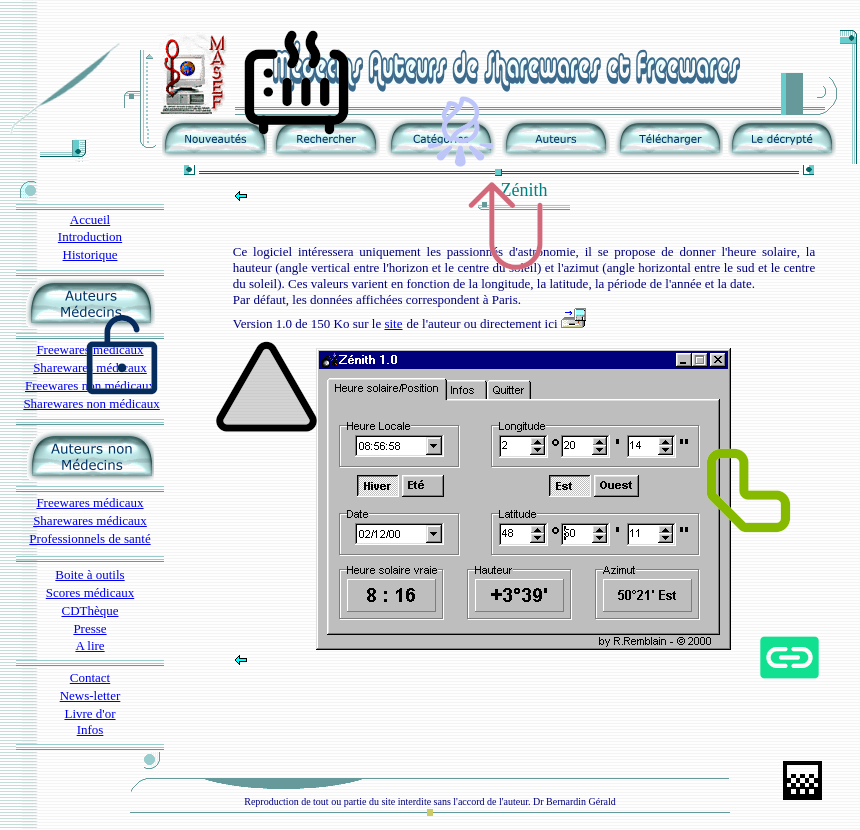  Describe the element at coordinates (802, 780) in the screenshot. I see `apply a gradient effect to an image` at that location.